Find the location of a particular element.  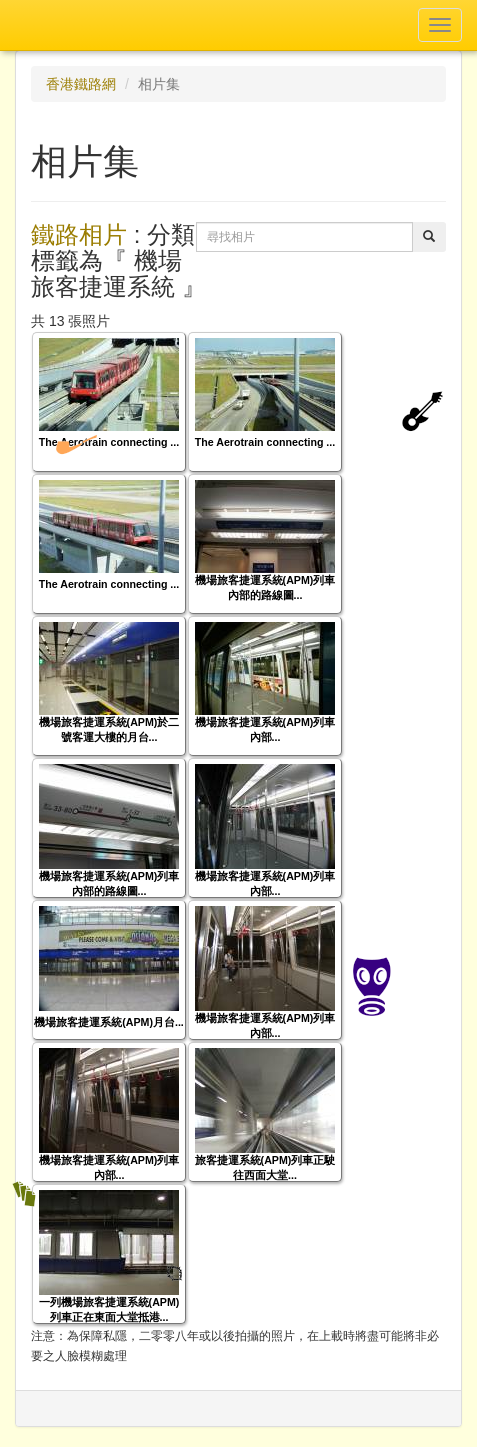

access your files and documents is located at coordinates (24, 1194).